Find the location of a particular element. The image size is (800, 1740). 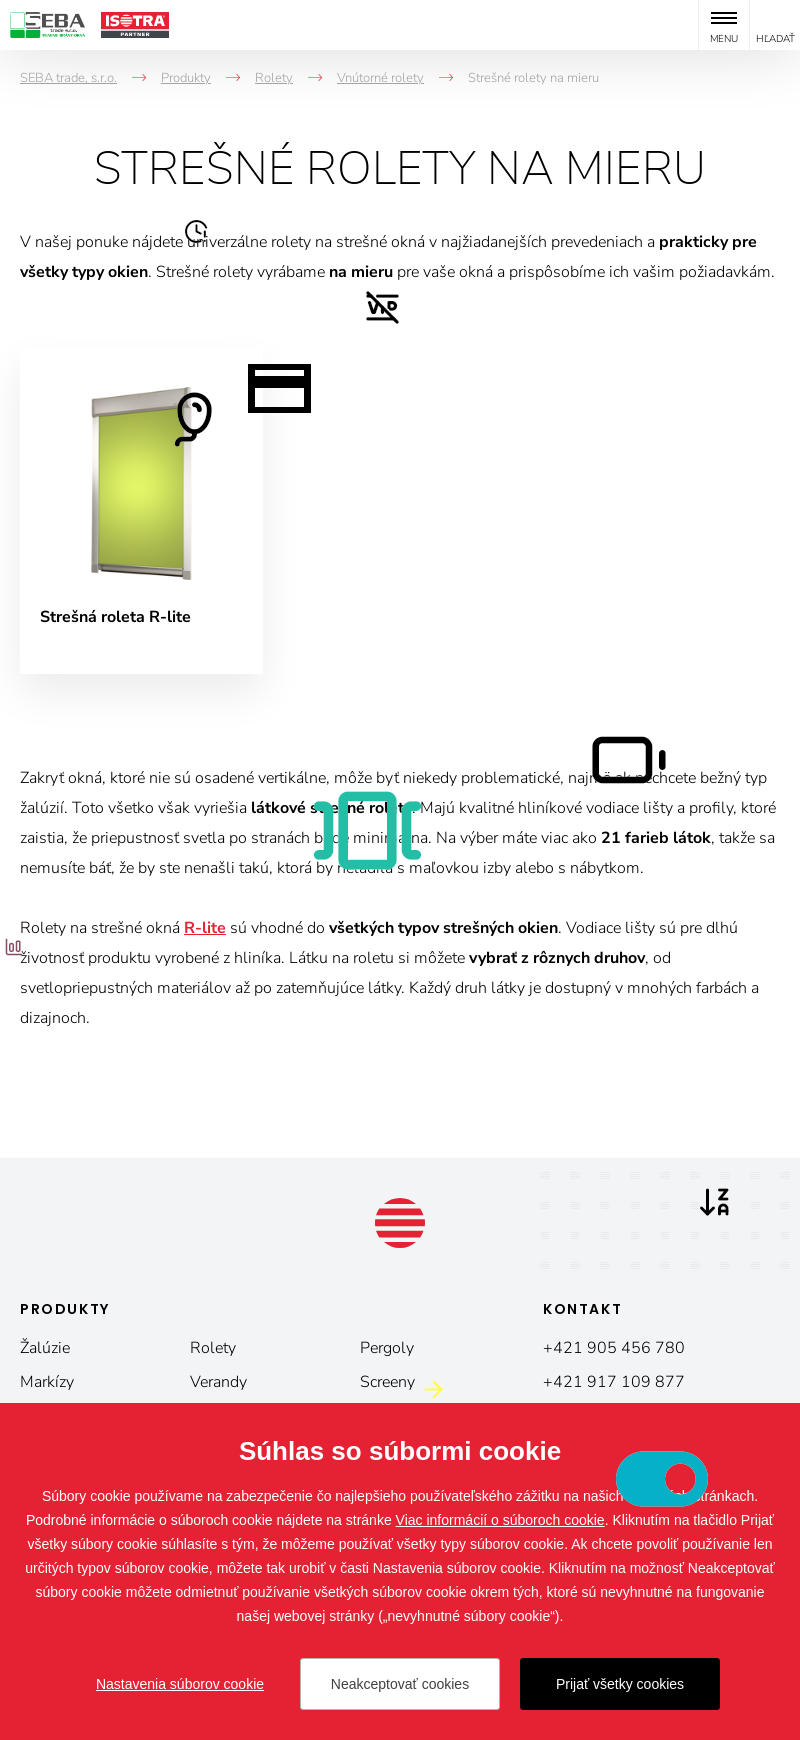

navigate to the next item or screen is located at coordinates (433, 1389).